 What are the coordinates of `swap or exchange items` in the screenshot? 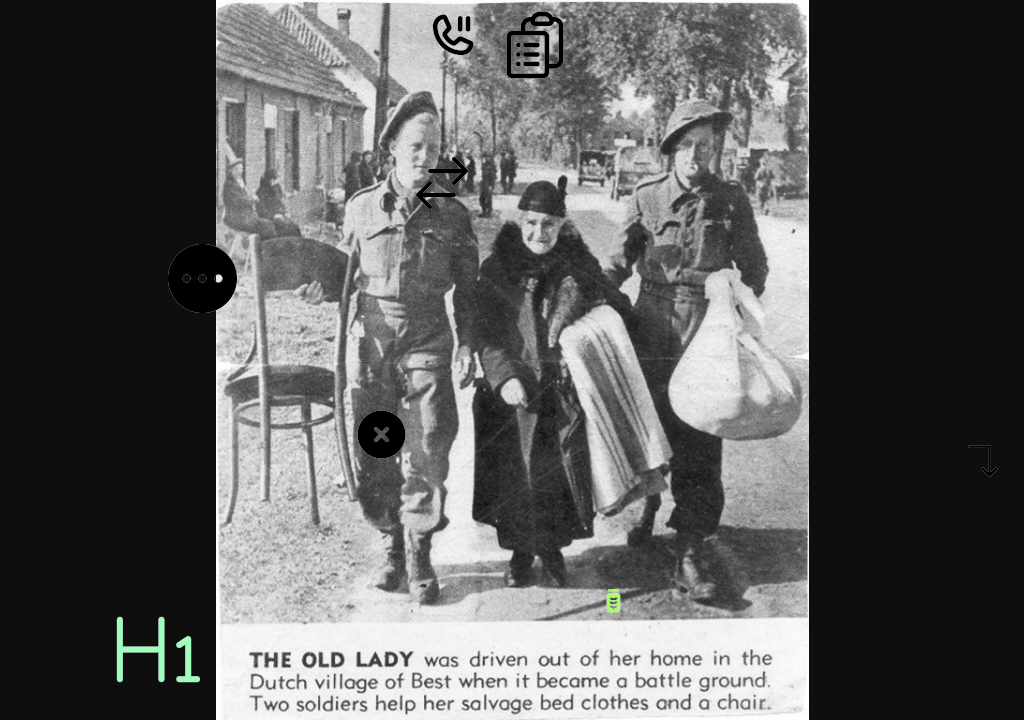 It's located at (442, 183).